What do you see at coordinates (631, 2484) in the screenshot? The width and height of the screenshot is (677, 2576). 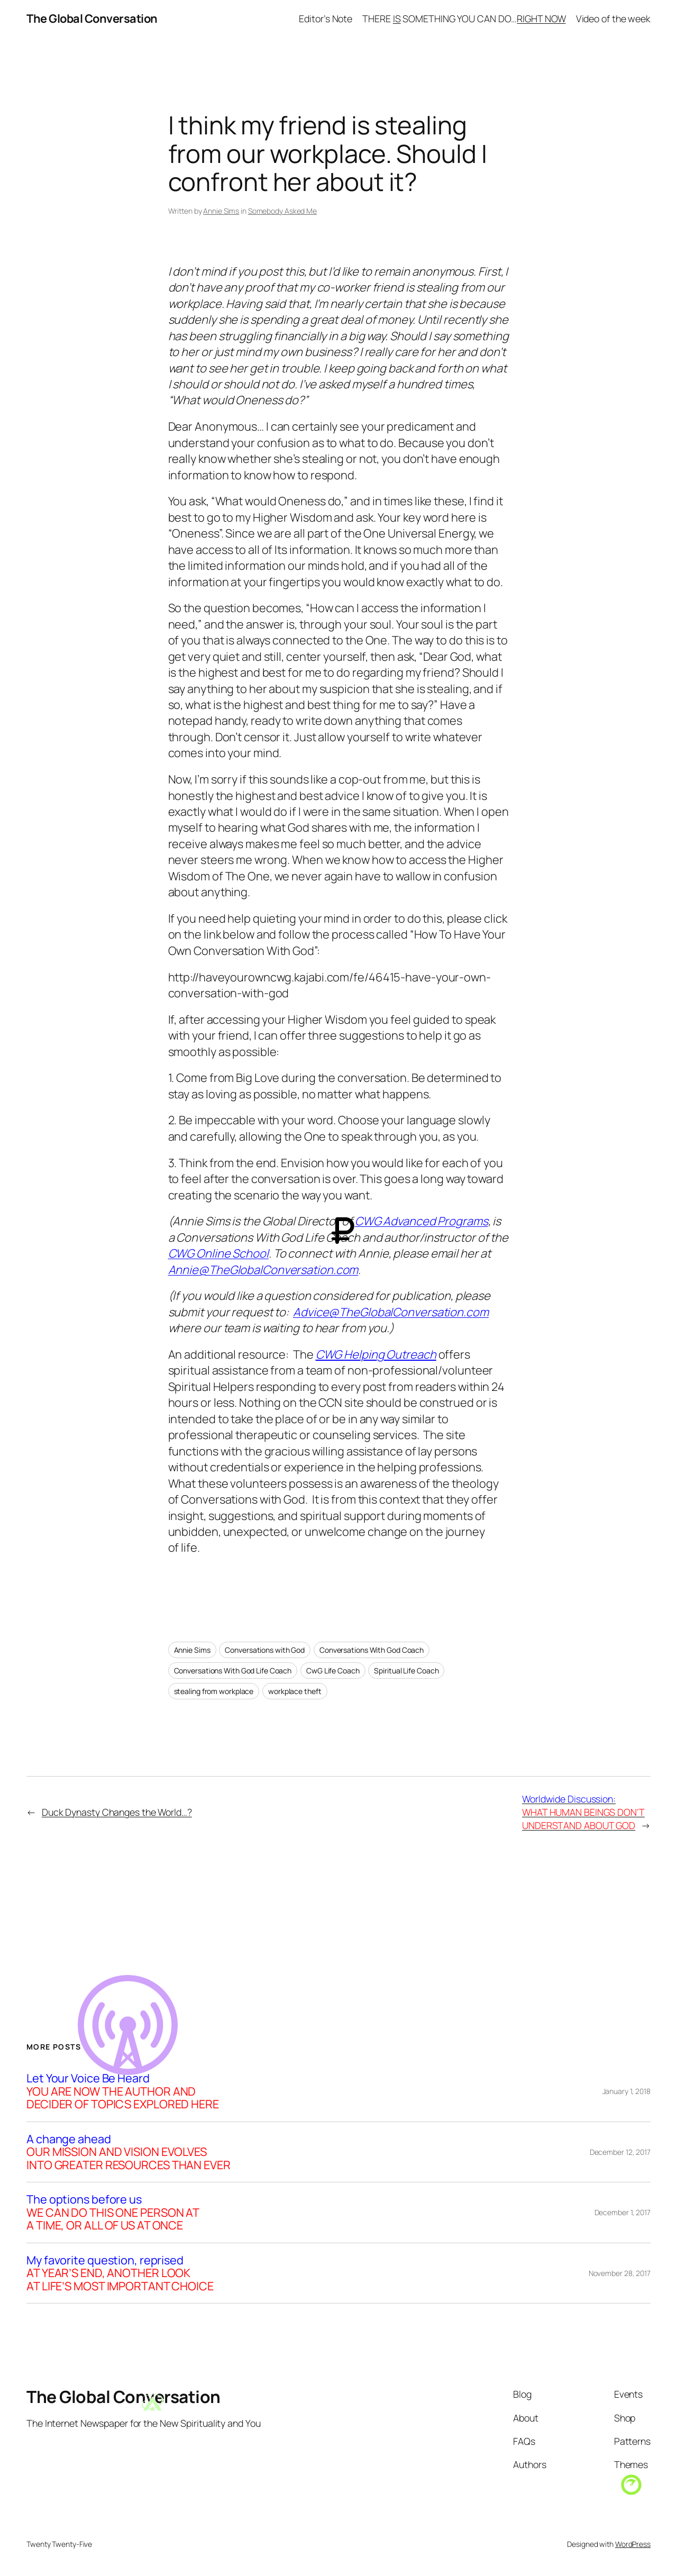 I see `cloudscale.ch cloud hosting service logo` at bounding box center [631, 2484].